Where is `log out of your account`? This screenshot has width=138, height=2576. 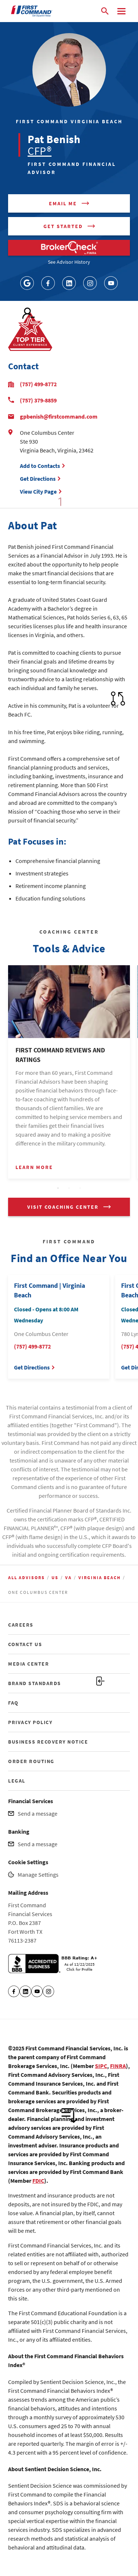 log out of your account is located at coordinates (100, 1681).